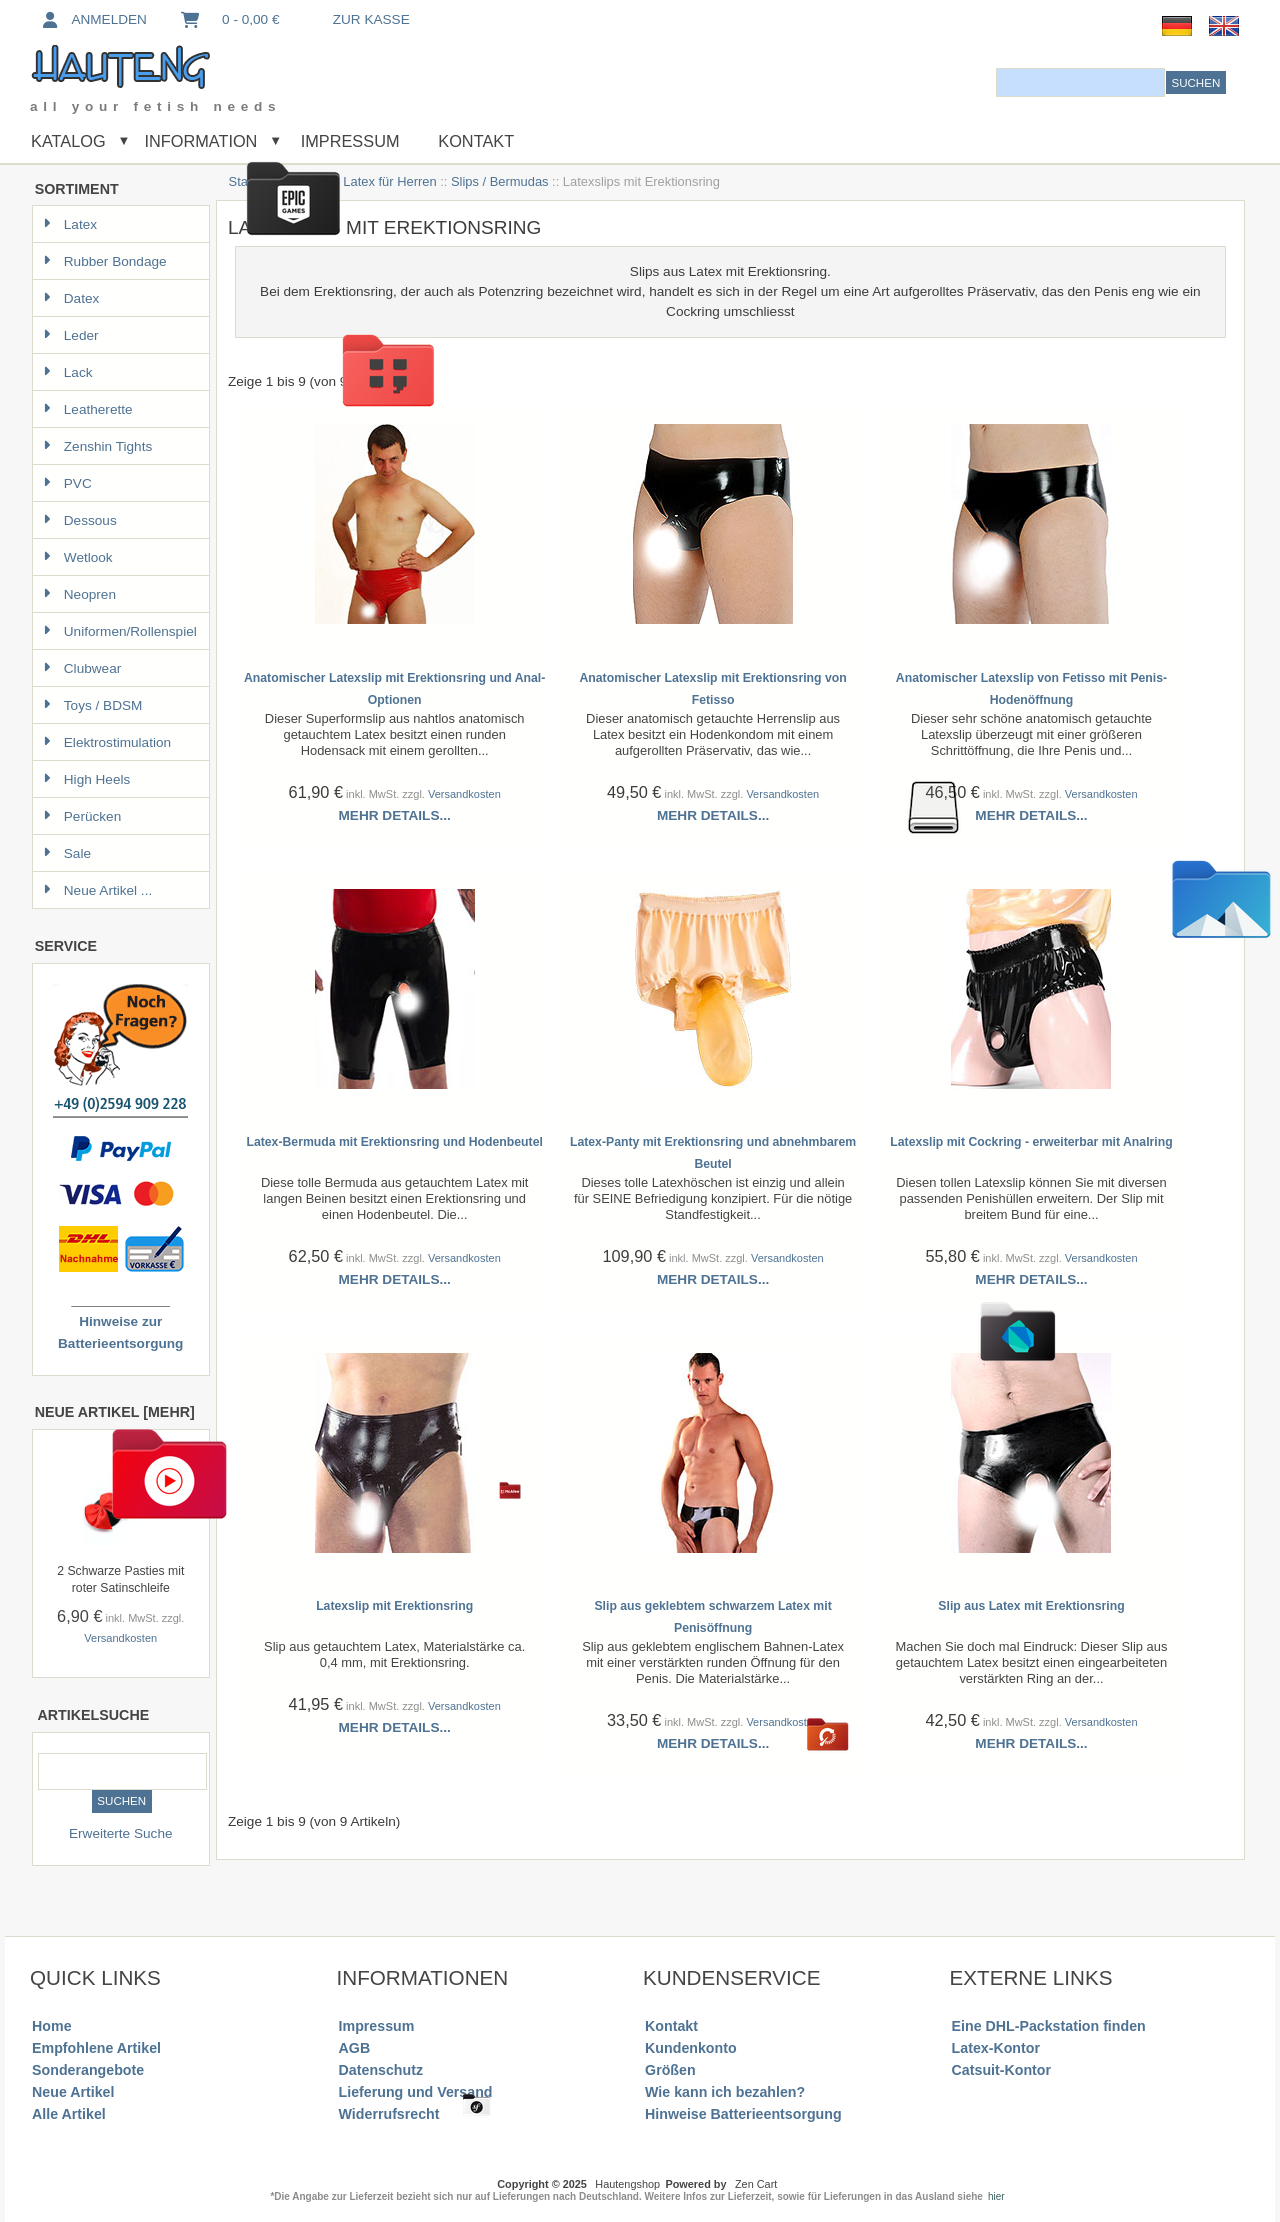 Image resolution: width=1280 pixels, height=2222 pixels. I want to click on open folder containing landscape or mountain photos, so click(1221, 902).